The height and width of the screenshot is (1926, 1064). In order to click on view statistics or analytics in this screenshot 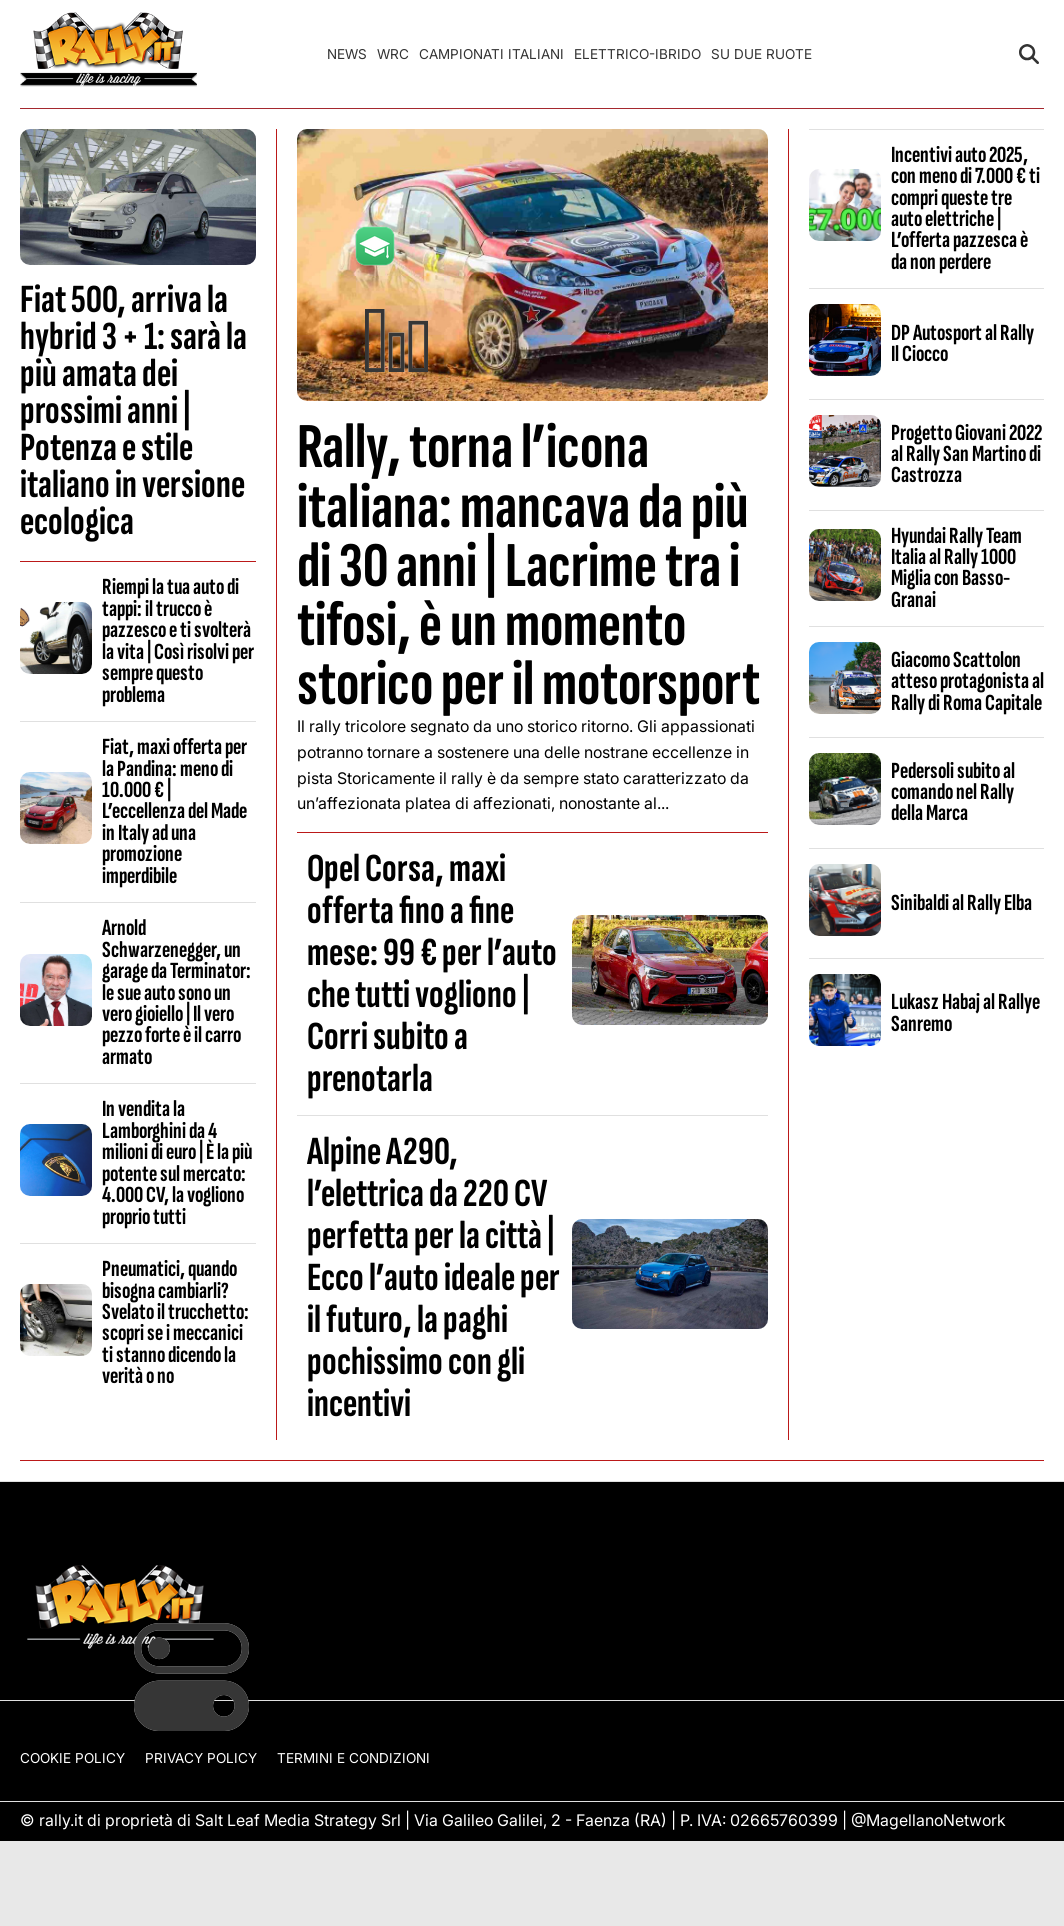, I will do `click(396, 340)`.